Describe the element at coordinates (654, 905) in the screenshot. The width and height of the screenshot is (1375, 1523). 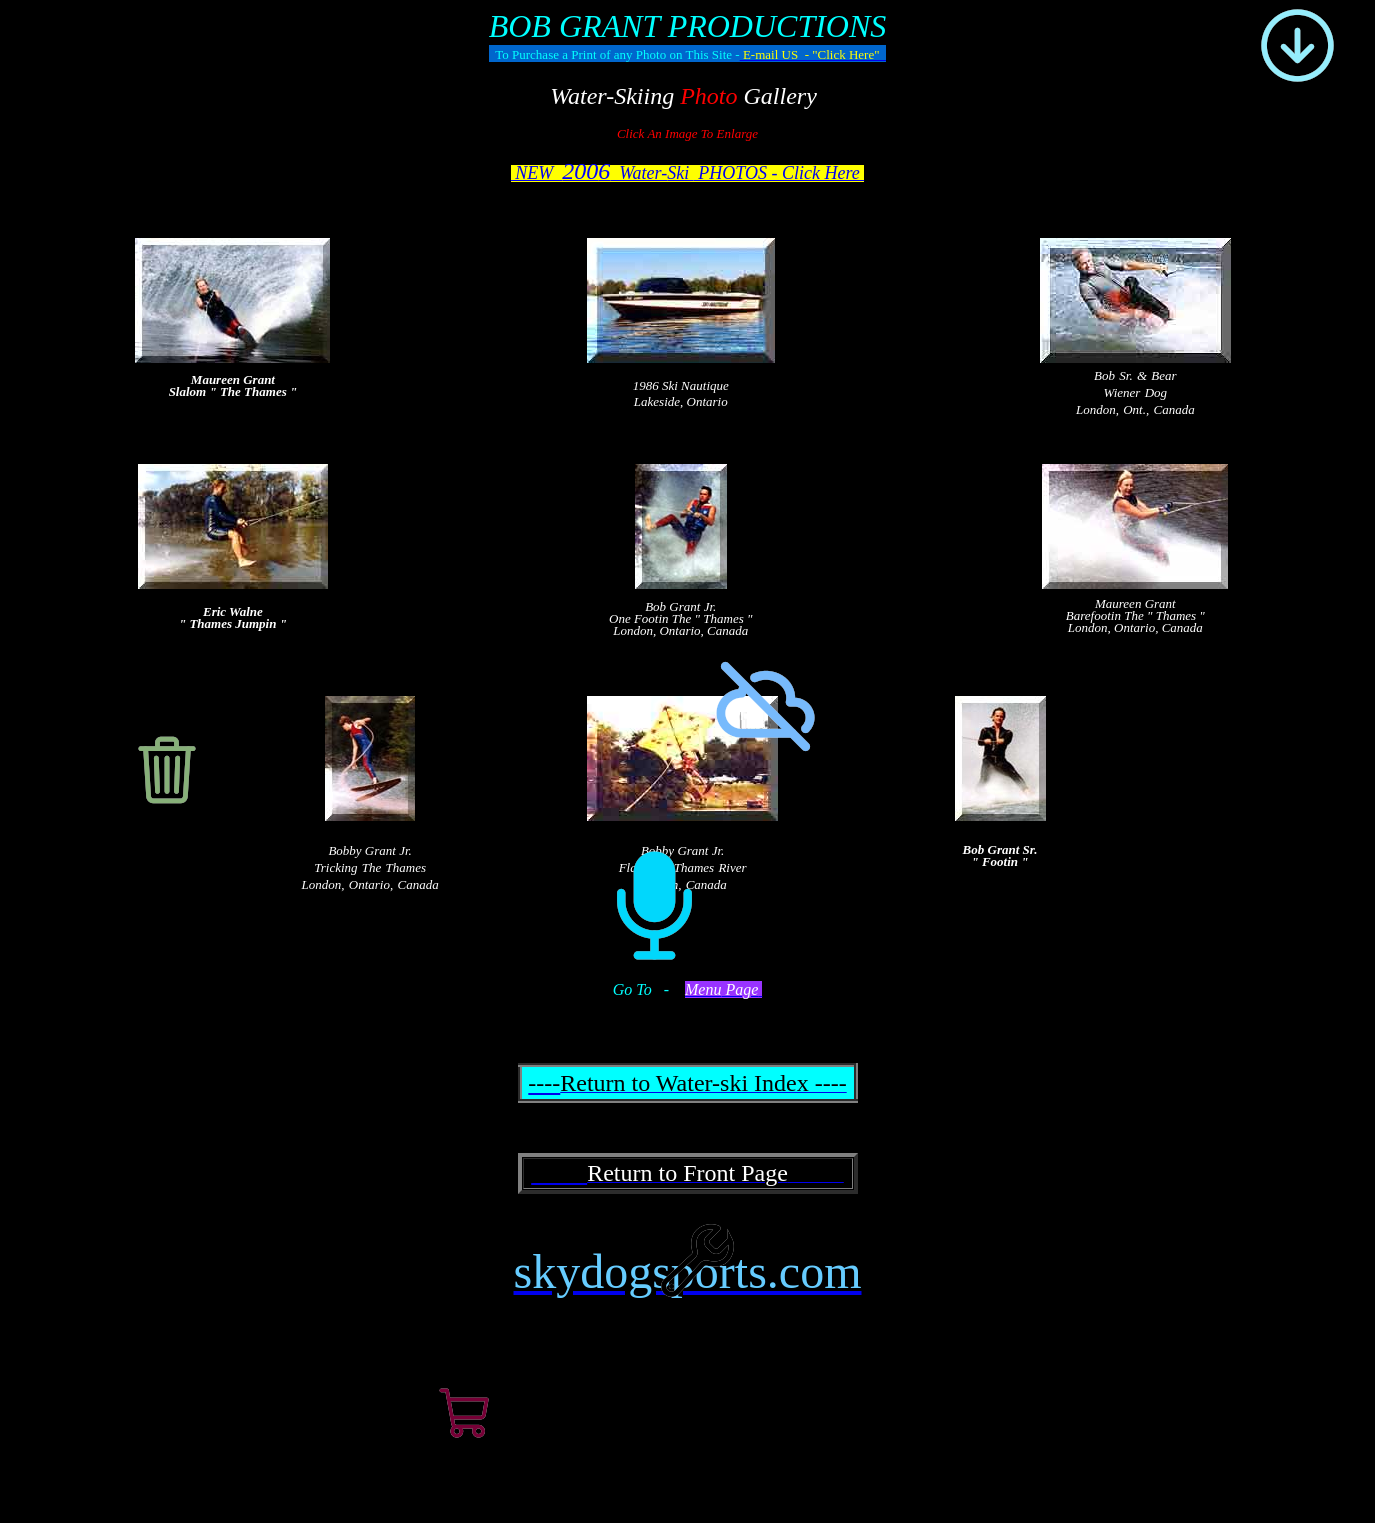
I see `tap to start voice input` at that location.